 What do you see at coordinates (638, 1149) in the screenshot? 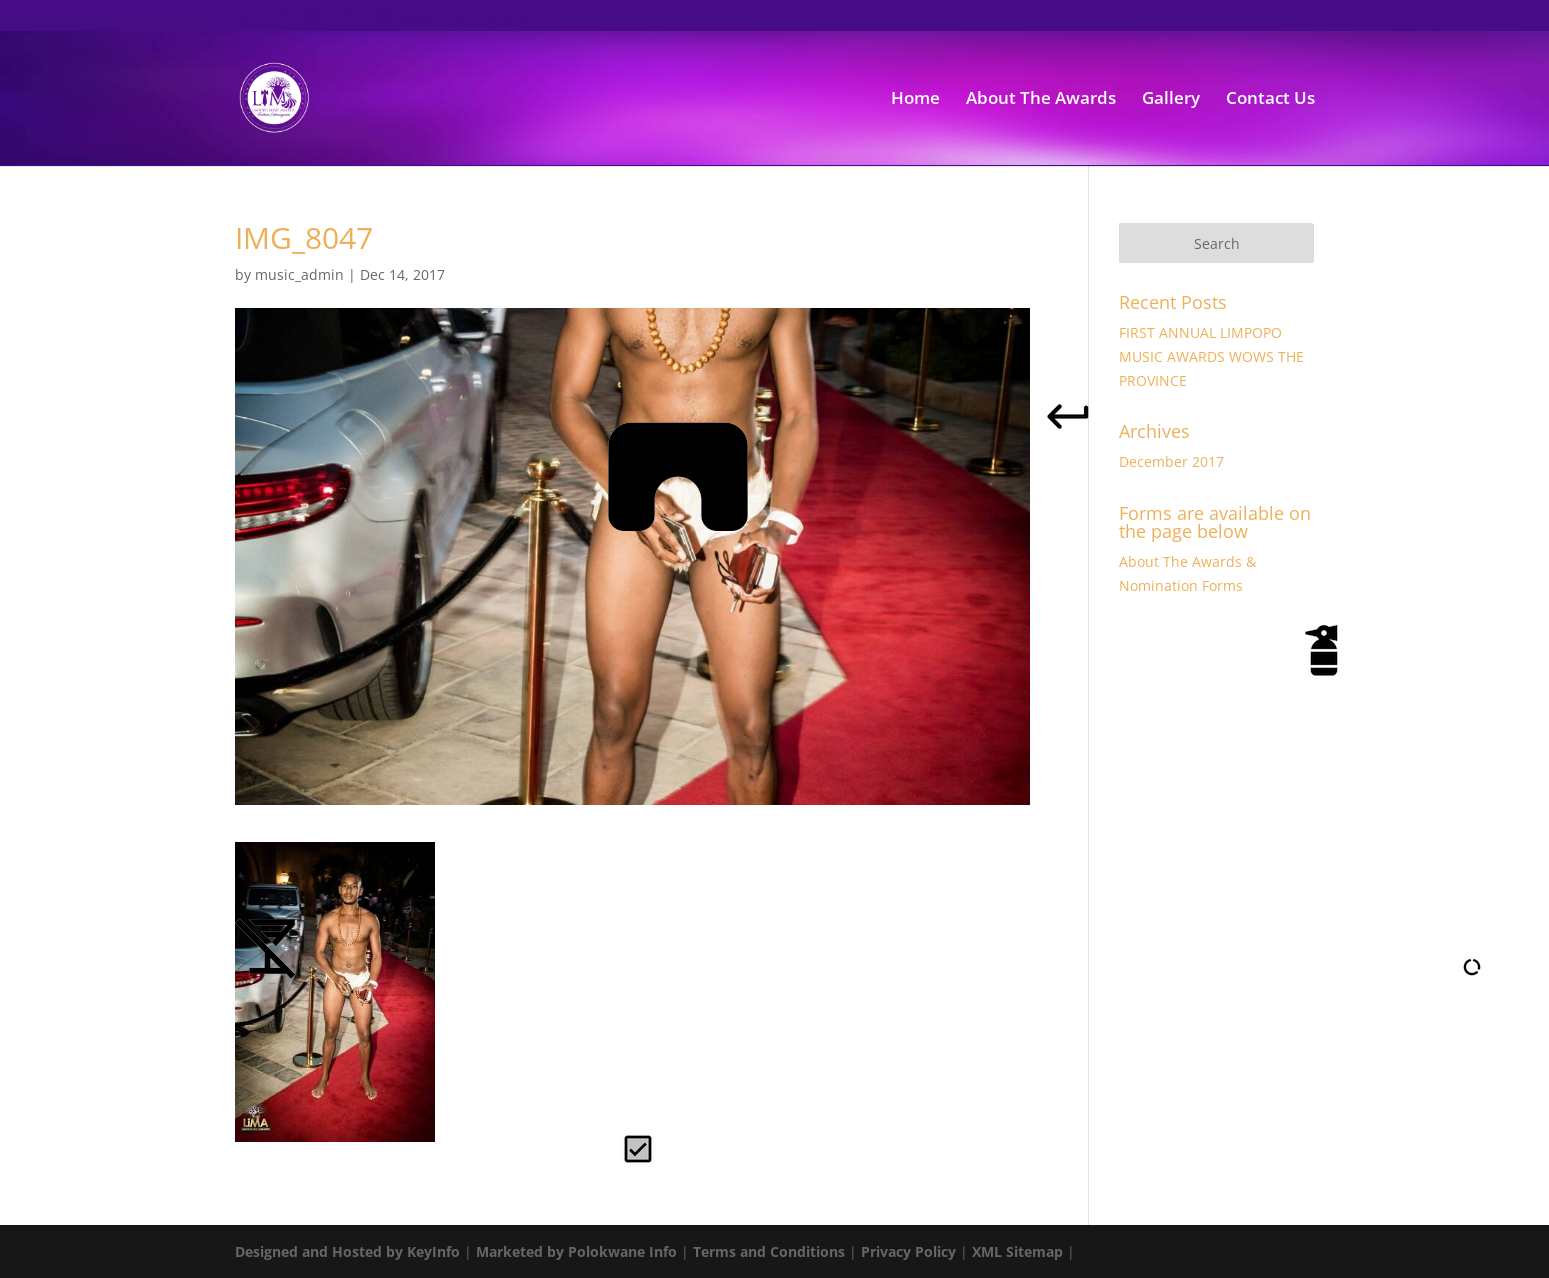
I see `select or confirm an option` at bounding box center [638, 1149].